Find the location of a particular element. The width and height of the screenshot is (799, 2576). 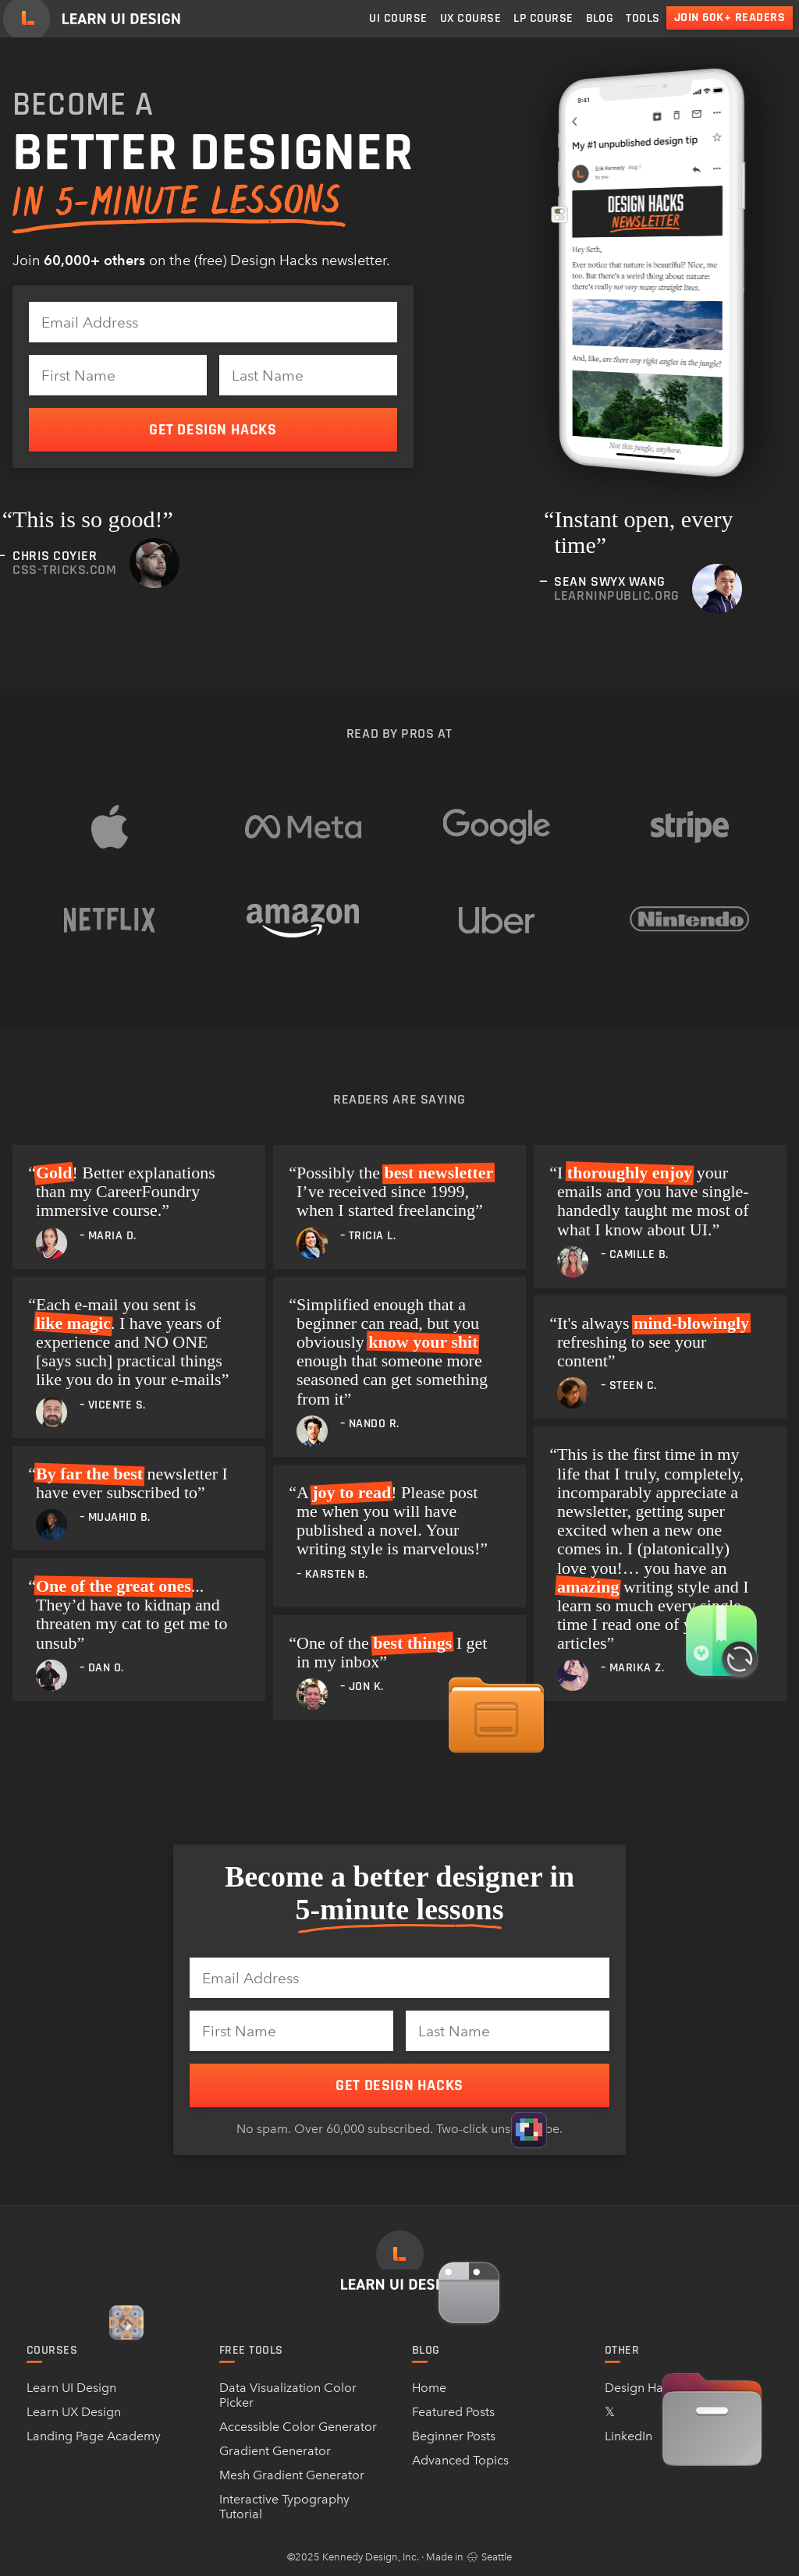

open tabs preferences in system settings is located at coordinates (469, 2294).